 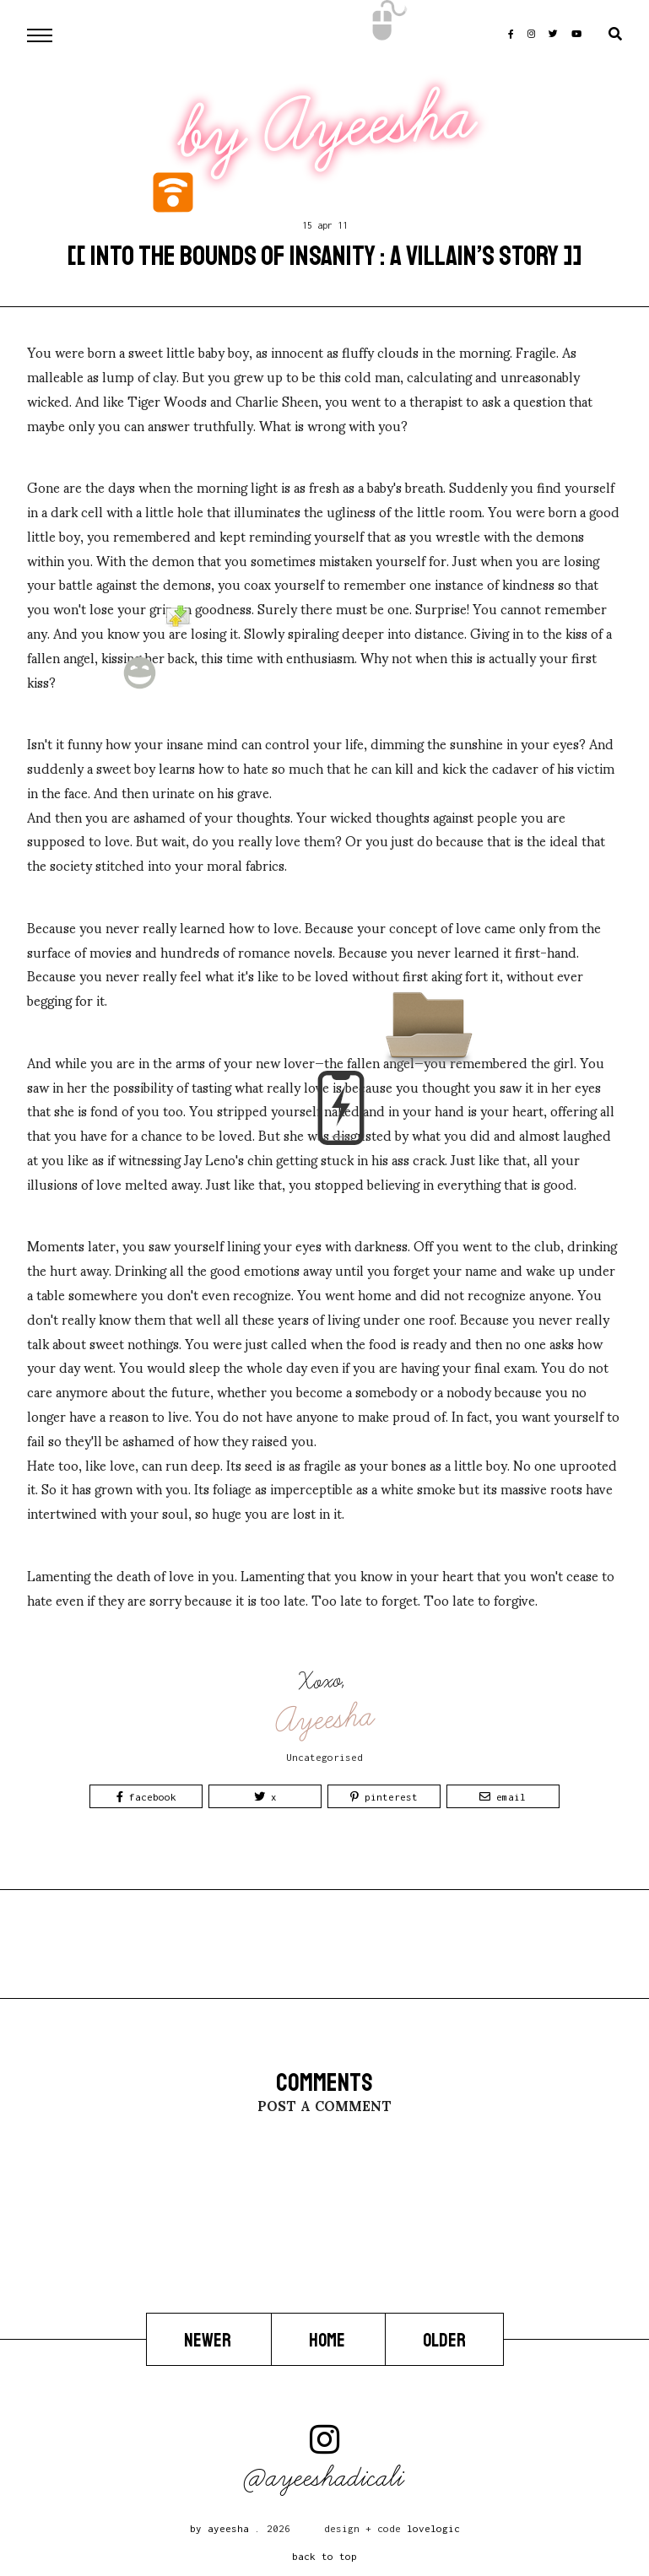 What do you see at coordinates (173, 192) in the screenshot?
I see `indicates hotspot or tethering is active` at bounding box center [173, 192].